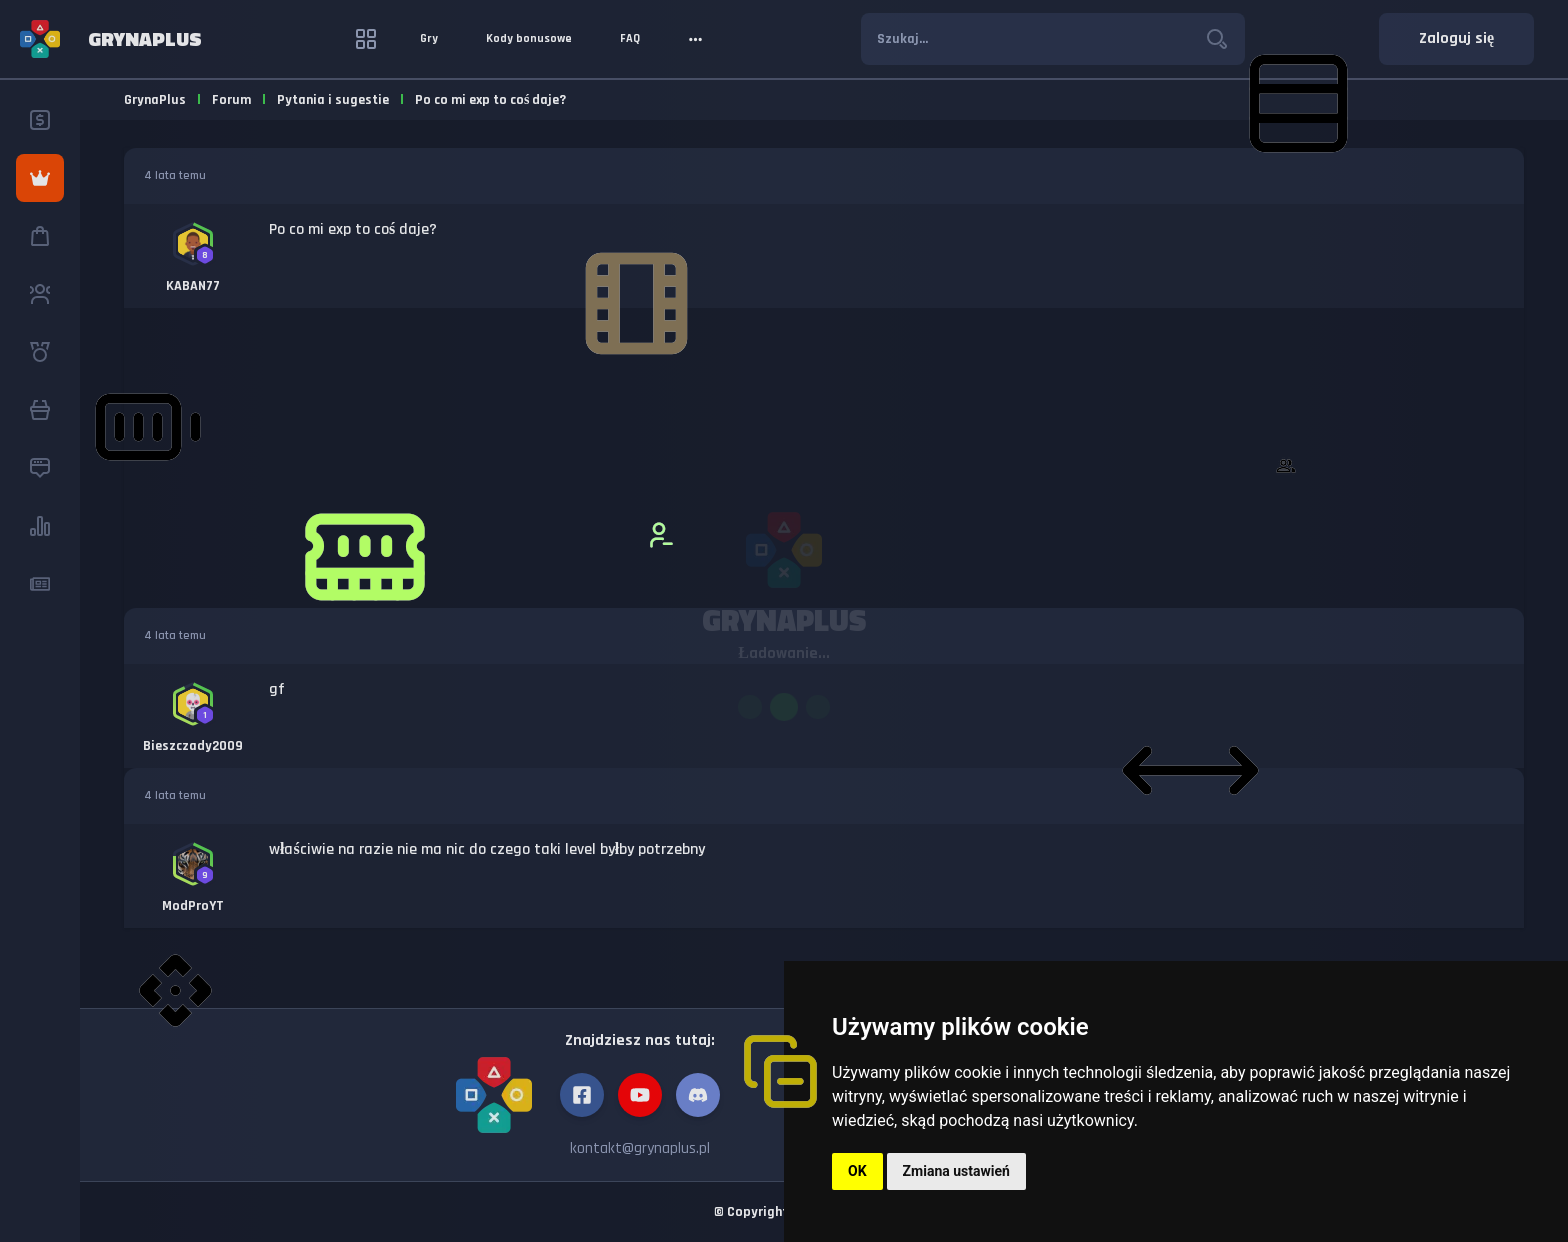  Describe the element at coordinates (1286, 466) in the screenshot. I see `view contacts or people list` at that location.